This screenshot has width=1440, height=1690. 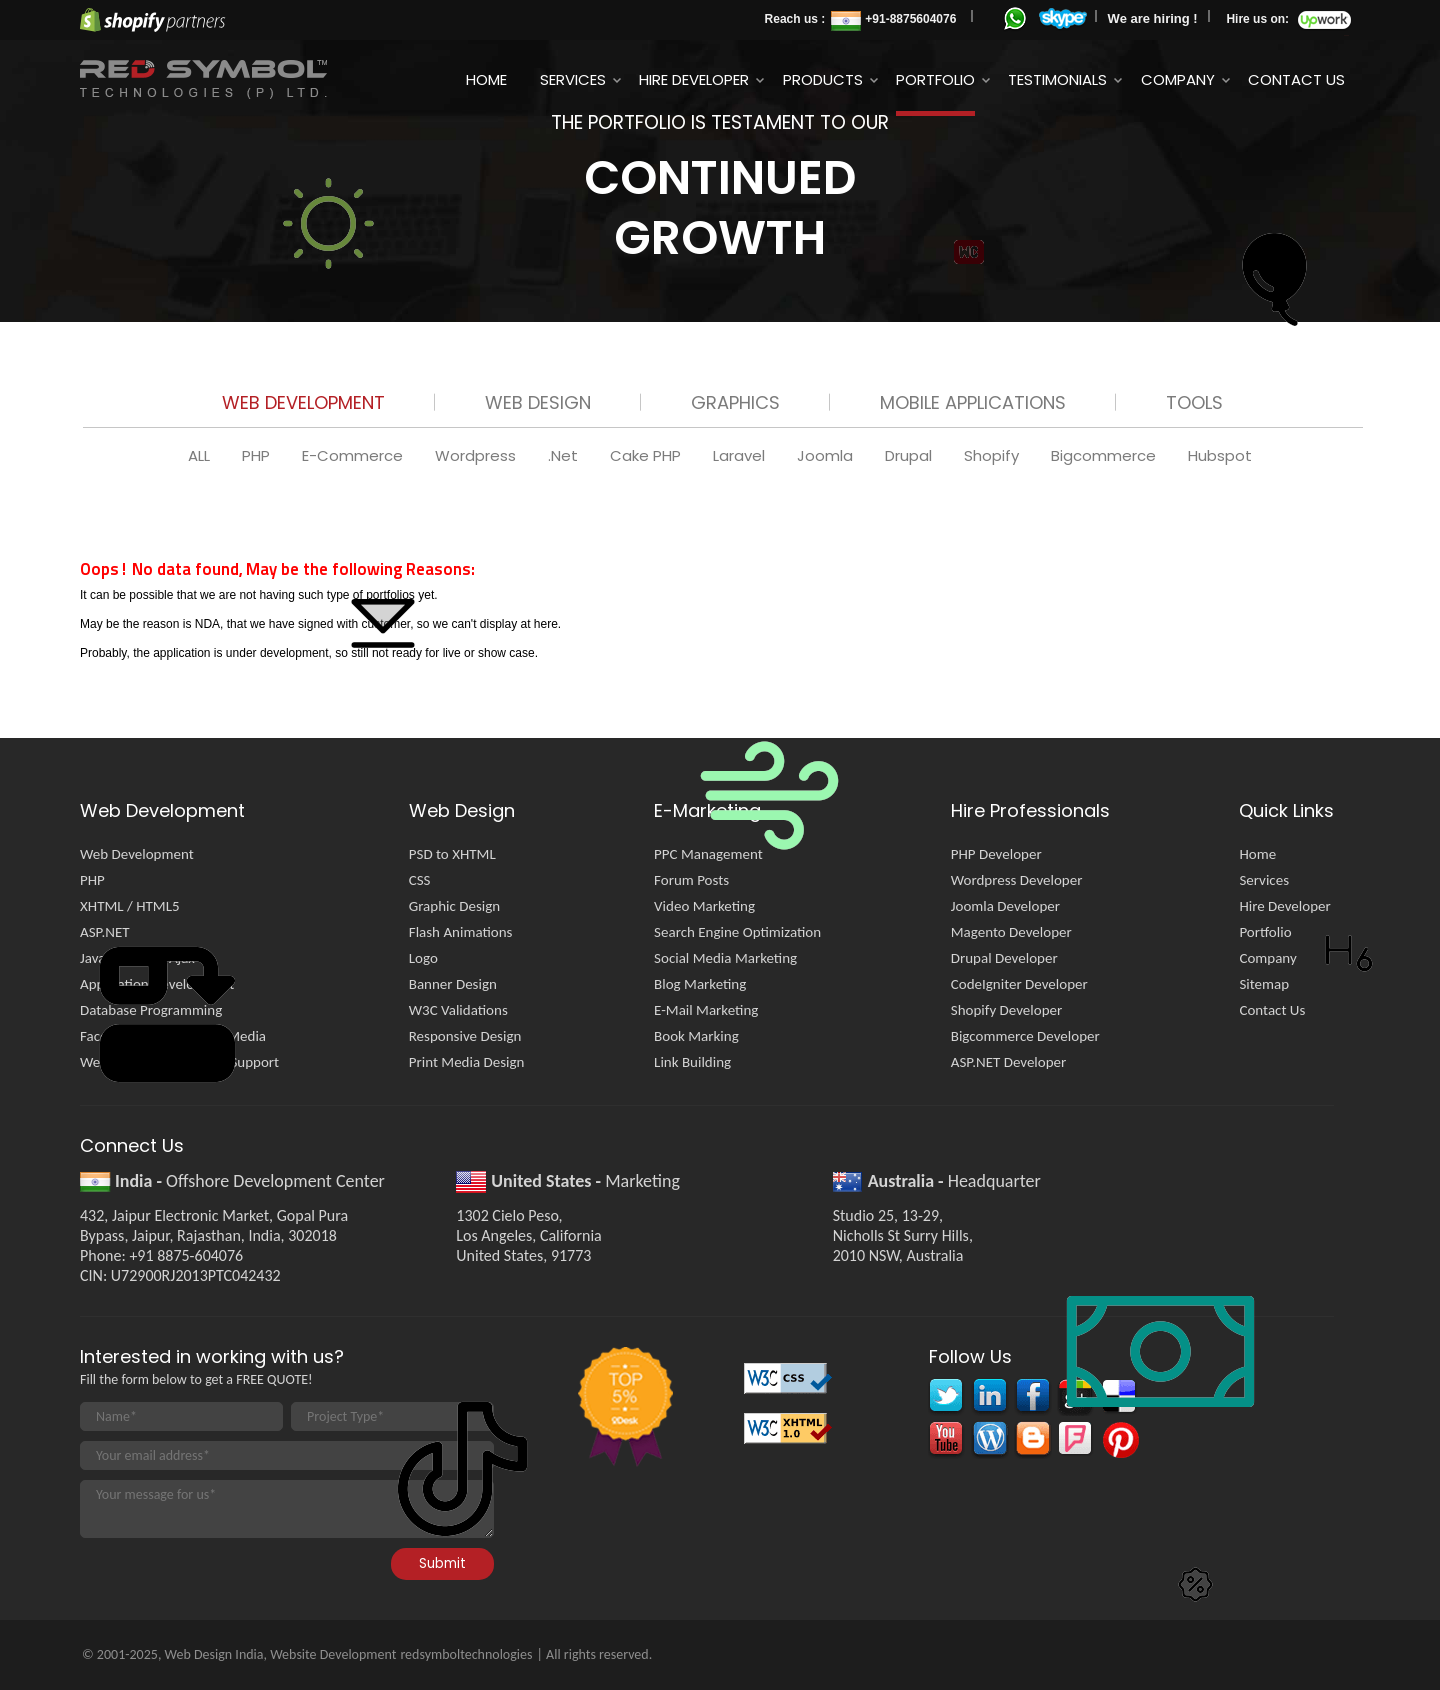 What do you see at coordinates (1160, 1351) in the screenshot?
I see `view your account balance` at bounding box center [1160, 1351].